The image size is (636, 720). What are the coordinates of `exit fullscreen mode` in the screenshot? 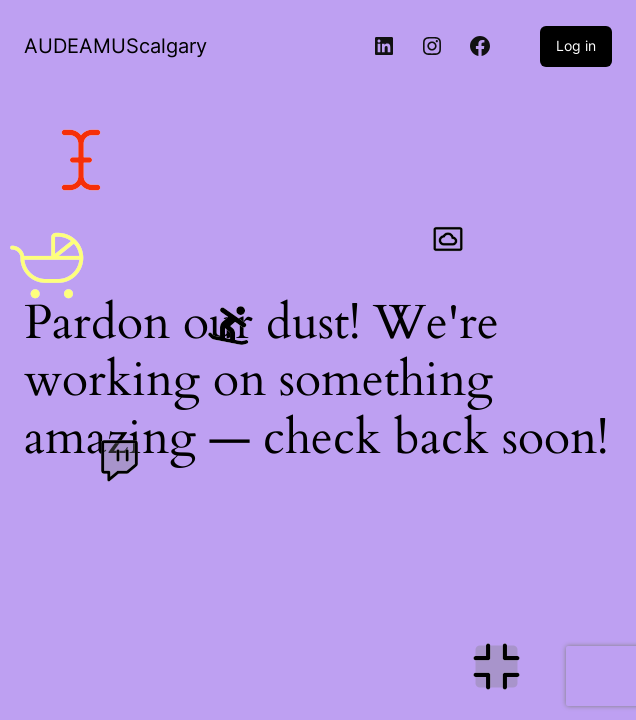 It's located at (496, 666).